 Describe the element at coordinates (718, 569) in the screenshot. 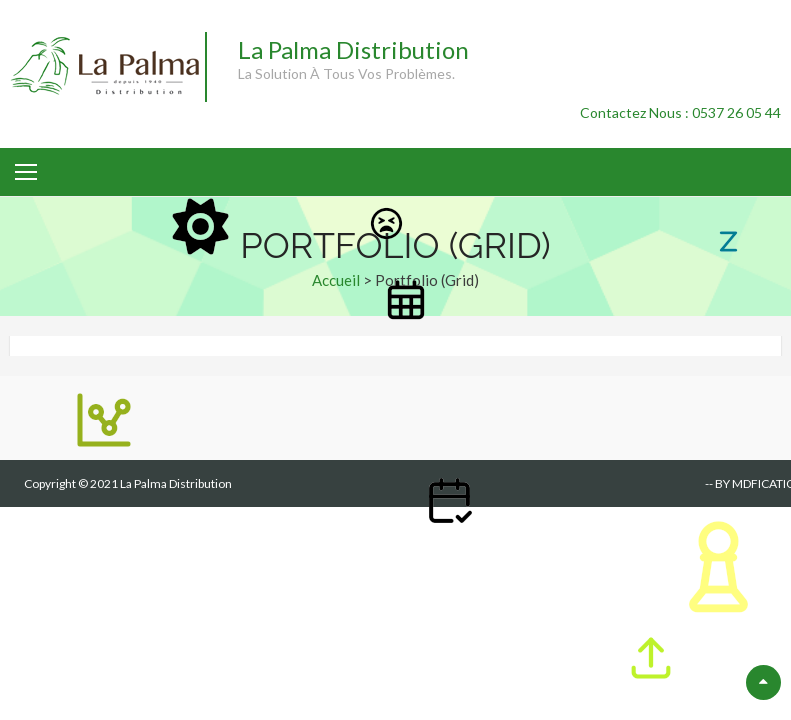

I see `play chess or access chess game` at that location.